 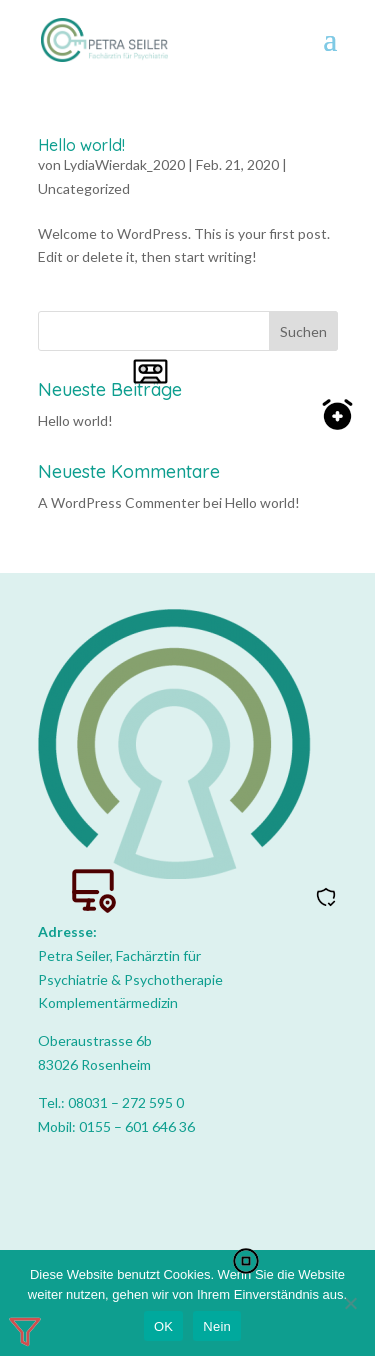 What do you see at coordinates (150, 371) in the screenshot?
I see `access audio recordings or voice memos` at bounding box center [150, 371].